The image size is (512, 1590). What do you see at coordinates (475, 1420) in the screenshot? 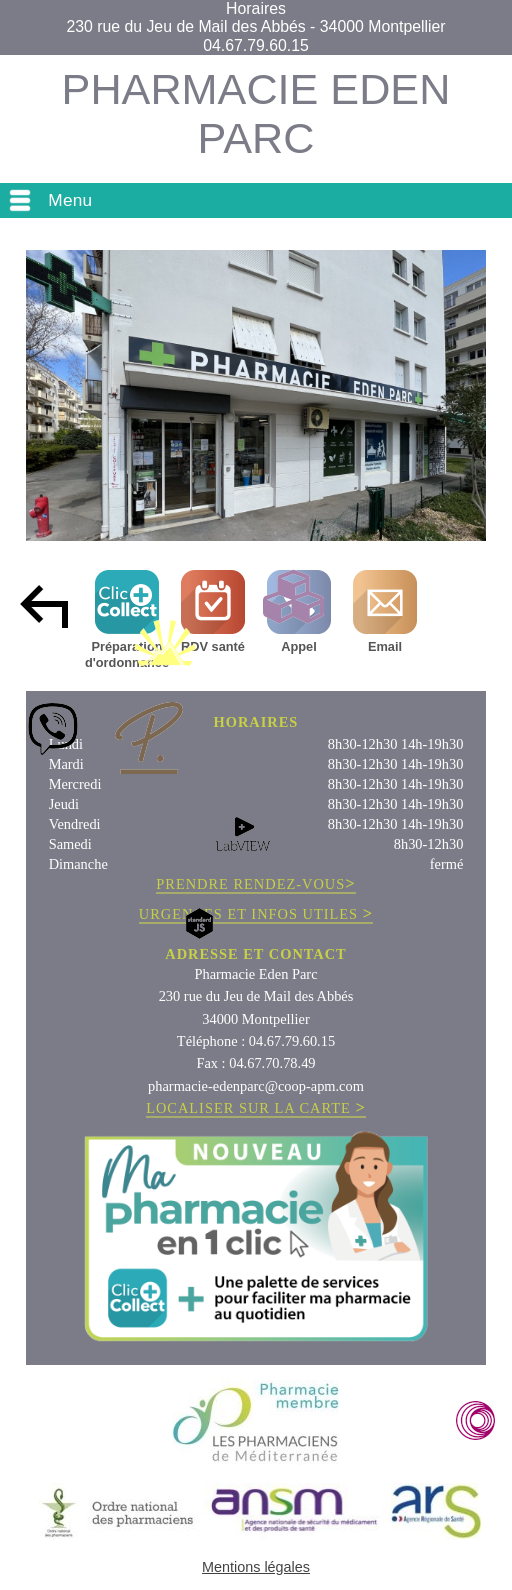
I see `open photobucket app` at bounding box center [475, 1420].